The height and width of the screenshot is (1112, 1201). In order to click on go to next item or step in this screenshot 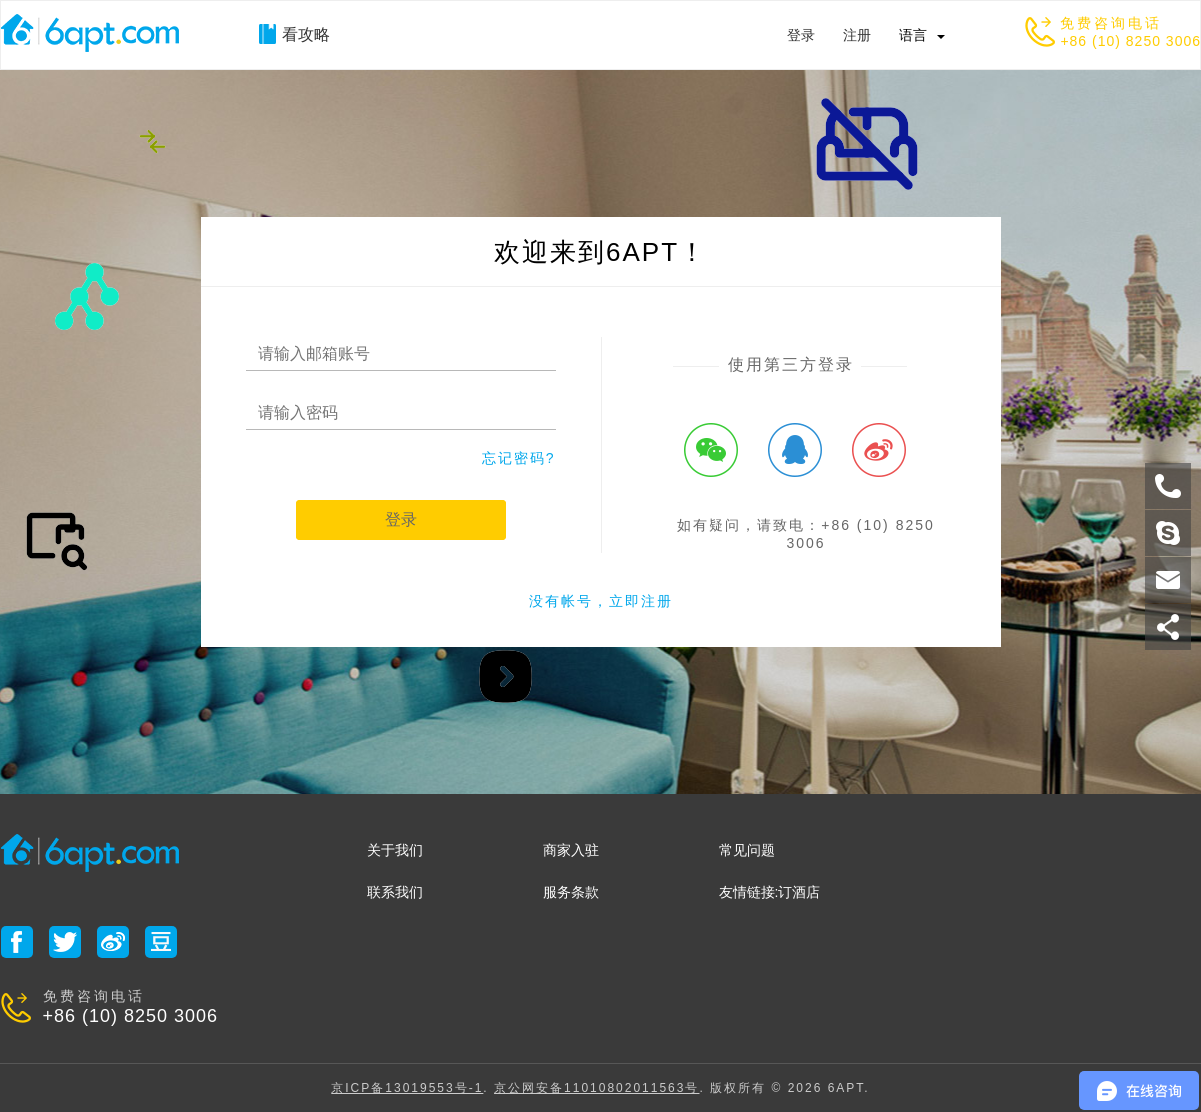, I will do `click(505, 676)`.